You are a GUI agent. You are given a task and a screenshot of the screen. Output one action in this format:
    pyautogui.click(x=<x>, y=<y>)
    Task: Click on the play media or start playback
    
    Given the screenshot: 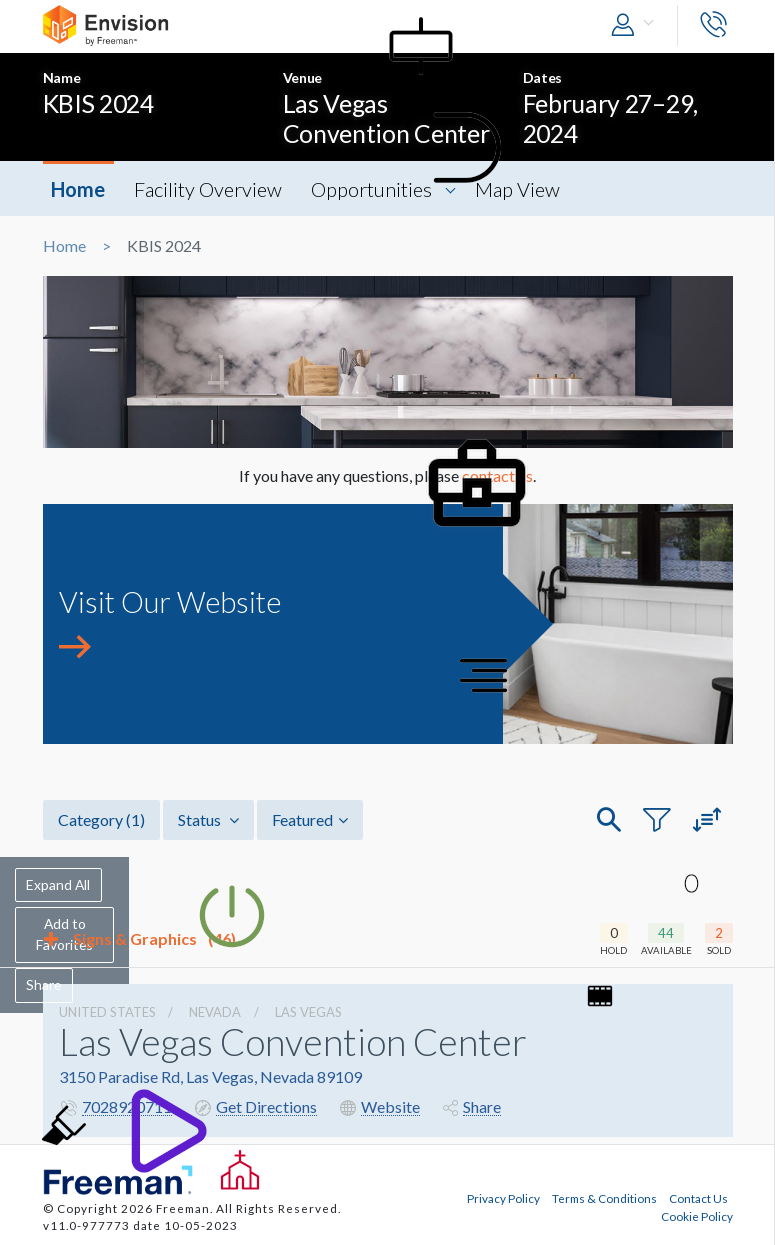 What is the action you would take?
    pyautogui.click(x=165, y=1131)
    